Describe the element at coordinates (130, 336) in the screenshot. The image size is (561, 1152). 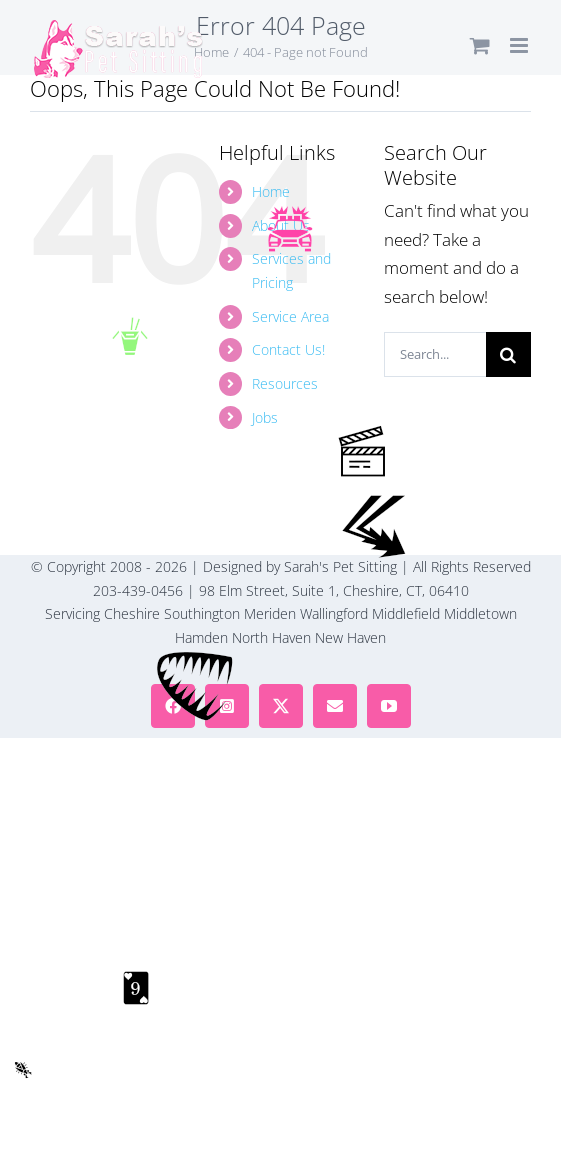
I see `quick food or noodle delivery option` at that location.